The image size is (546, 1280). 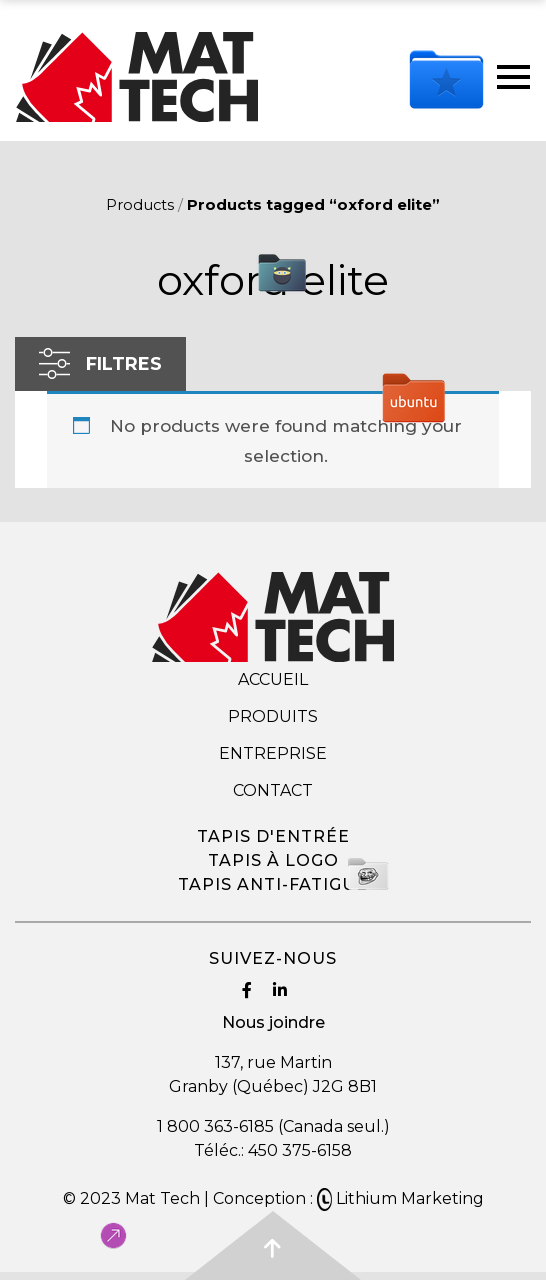 What do you see at coordinates (113, 1235) in the screenshot?
I see `indicates a symbolic link or shortcut to another file` at bounding box center [113, 1235].